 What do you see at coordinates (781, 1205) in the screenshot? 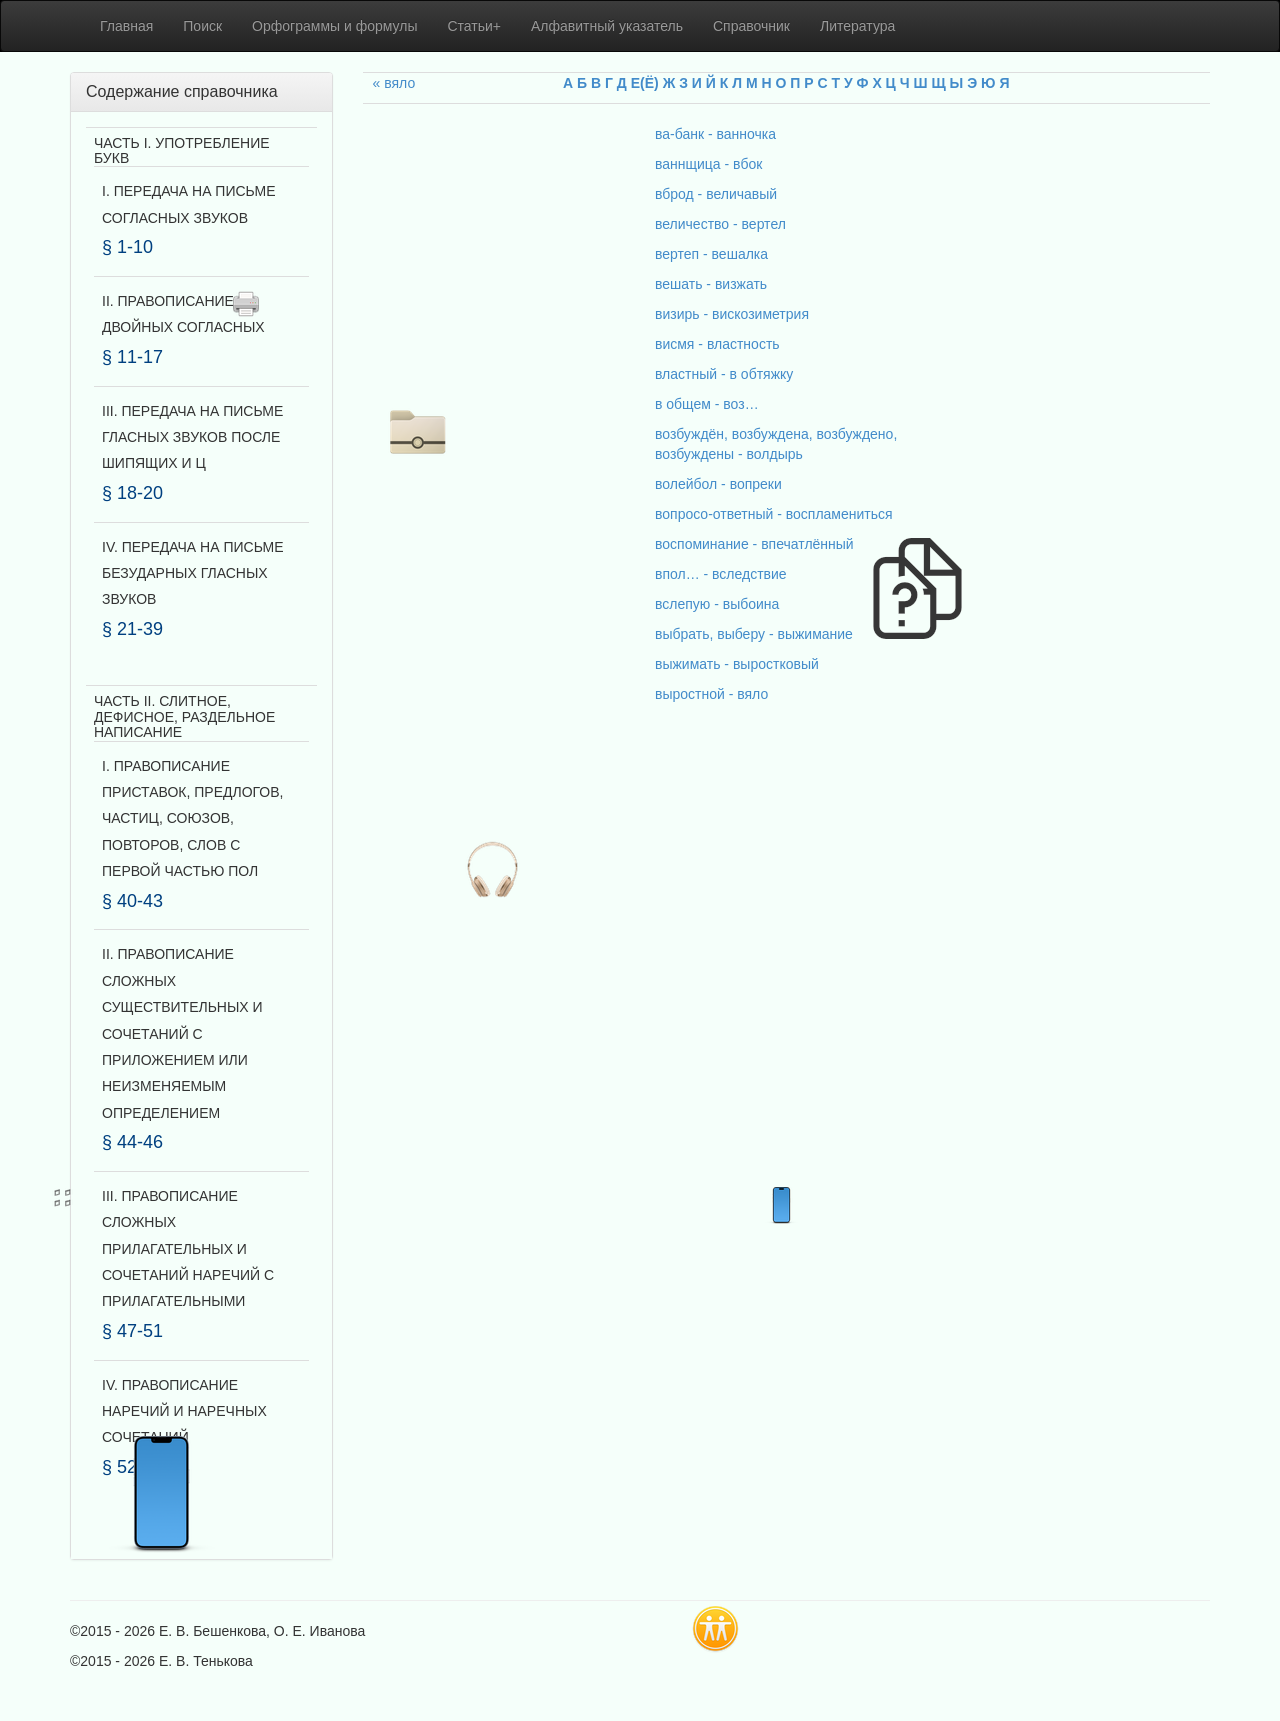
I see `iPhone 14 Pro device icon` at bounding box center [781, 1205].